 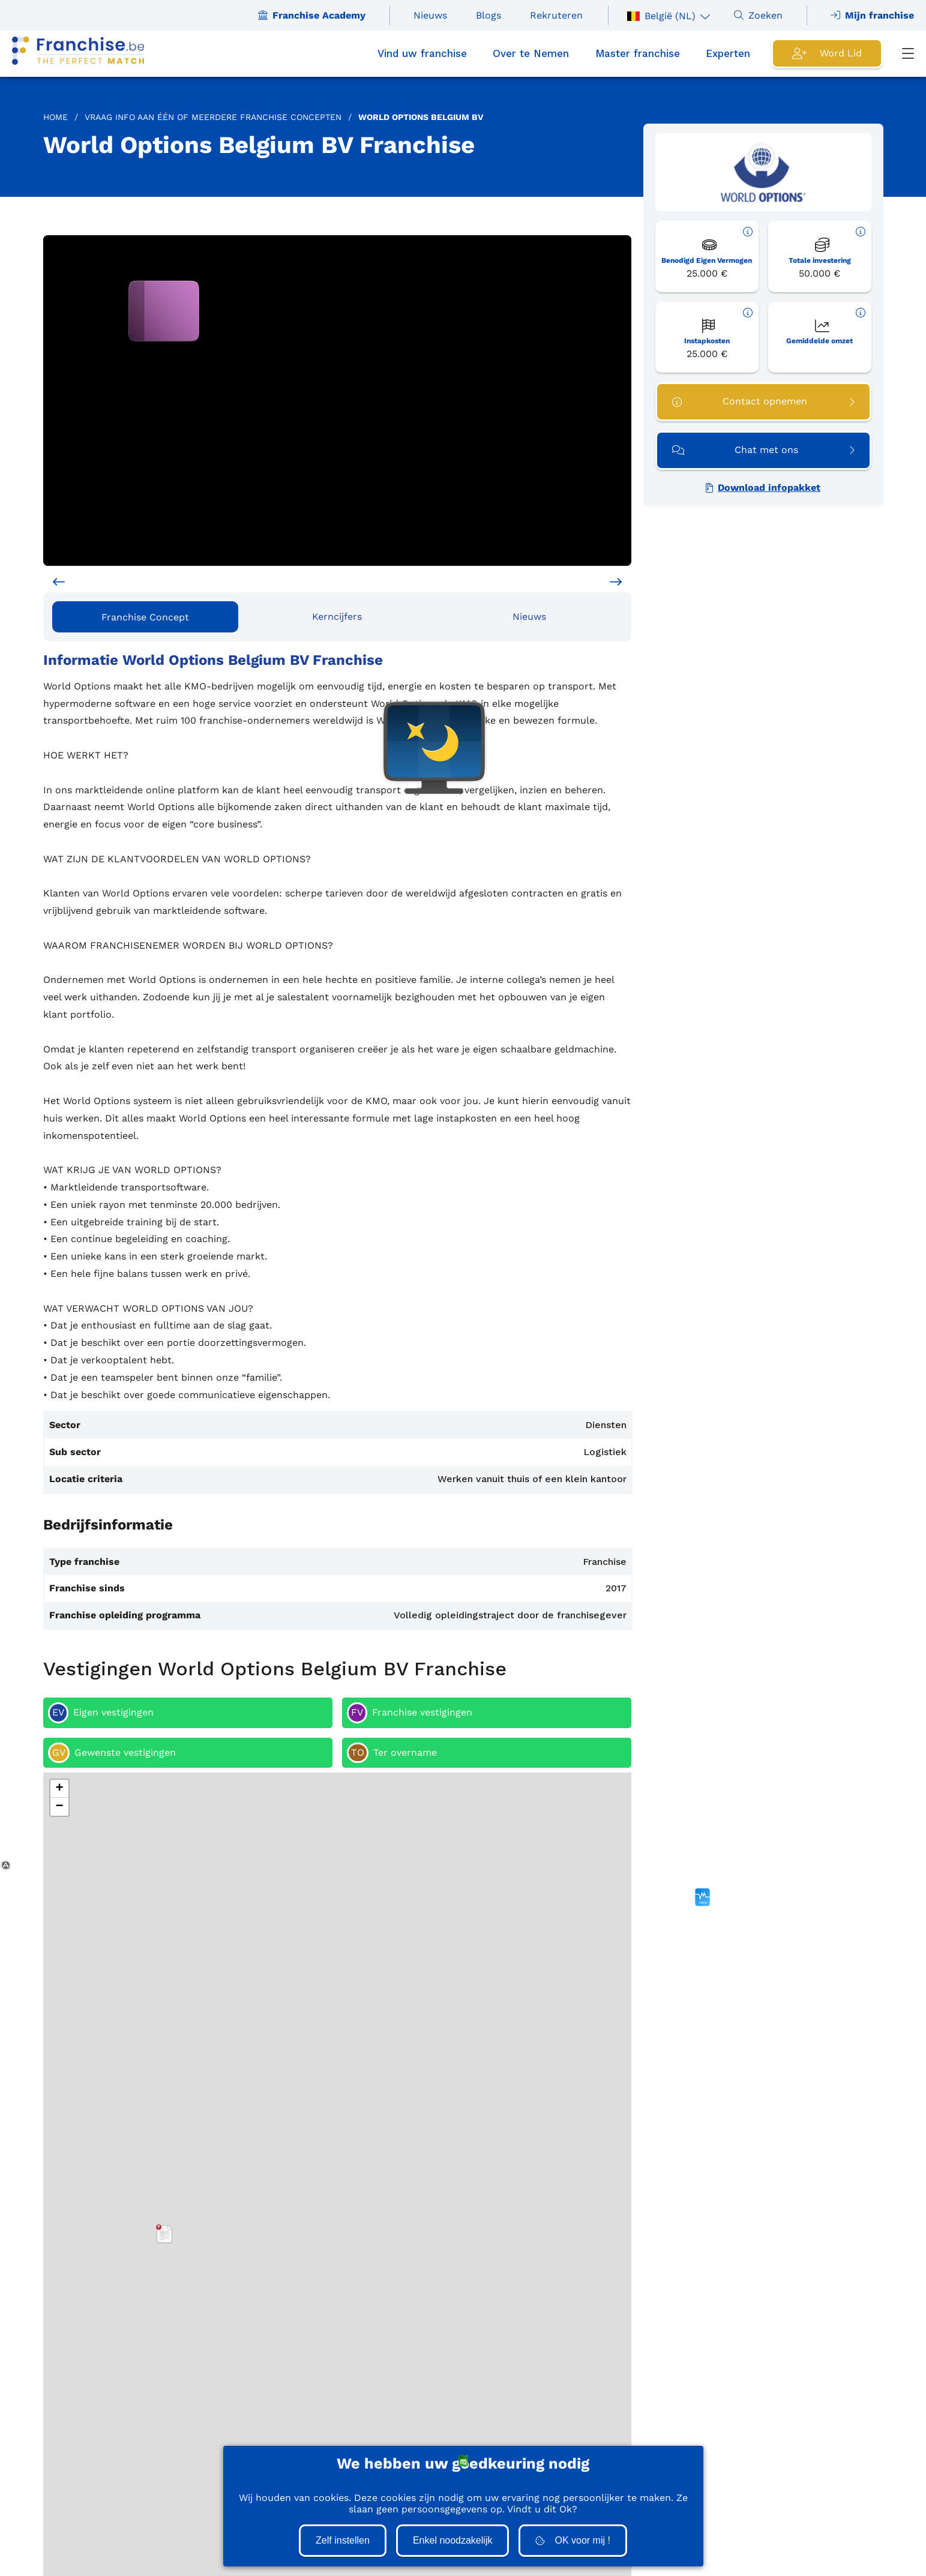 What do you see at coordinates (164, 308) in the screenshot?
I see `access the desktop folder` at bounding box center [164, 308].